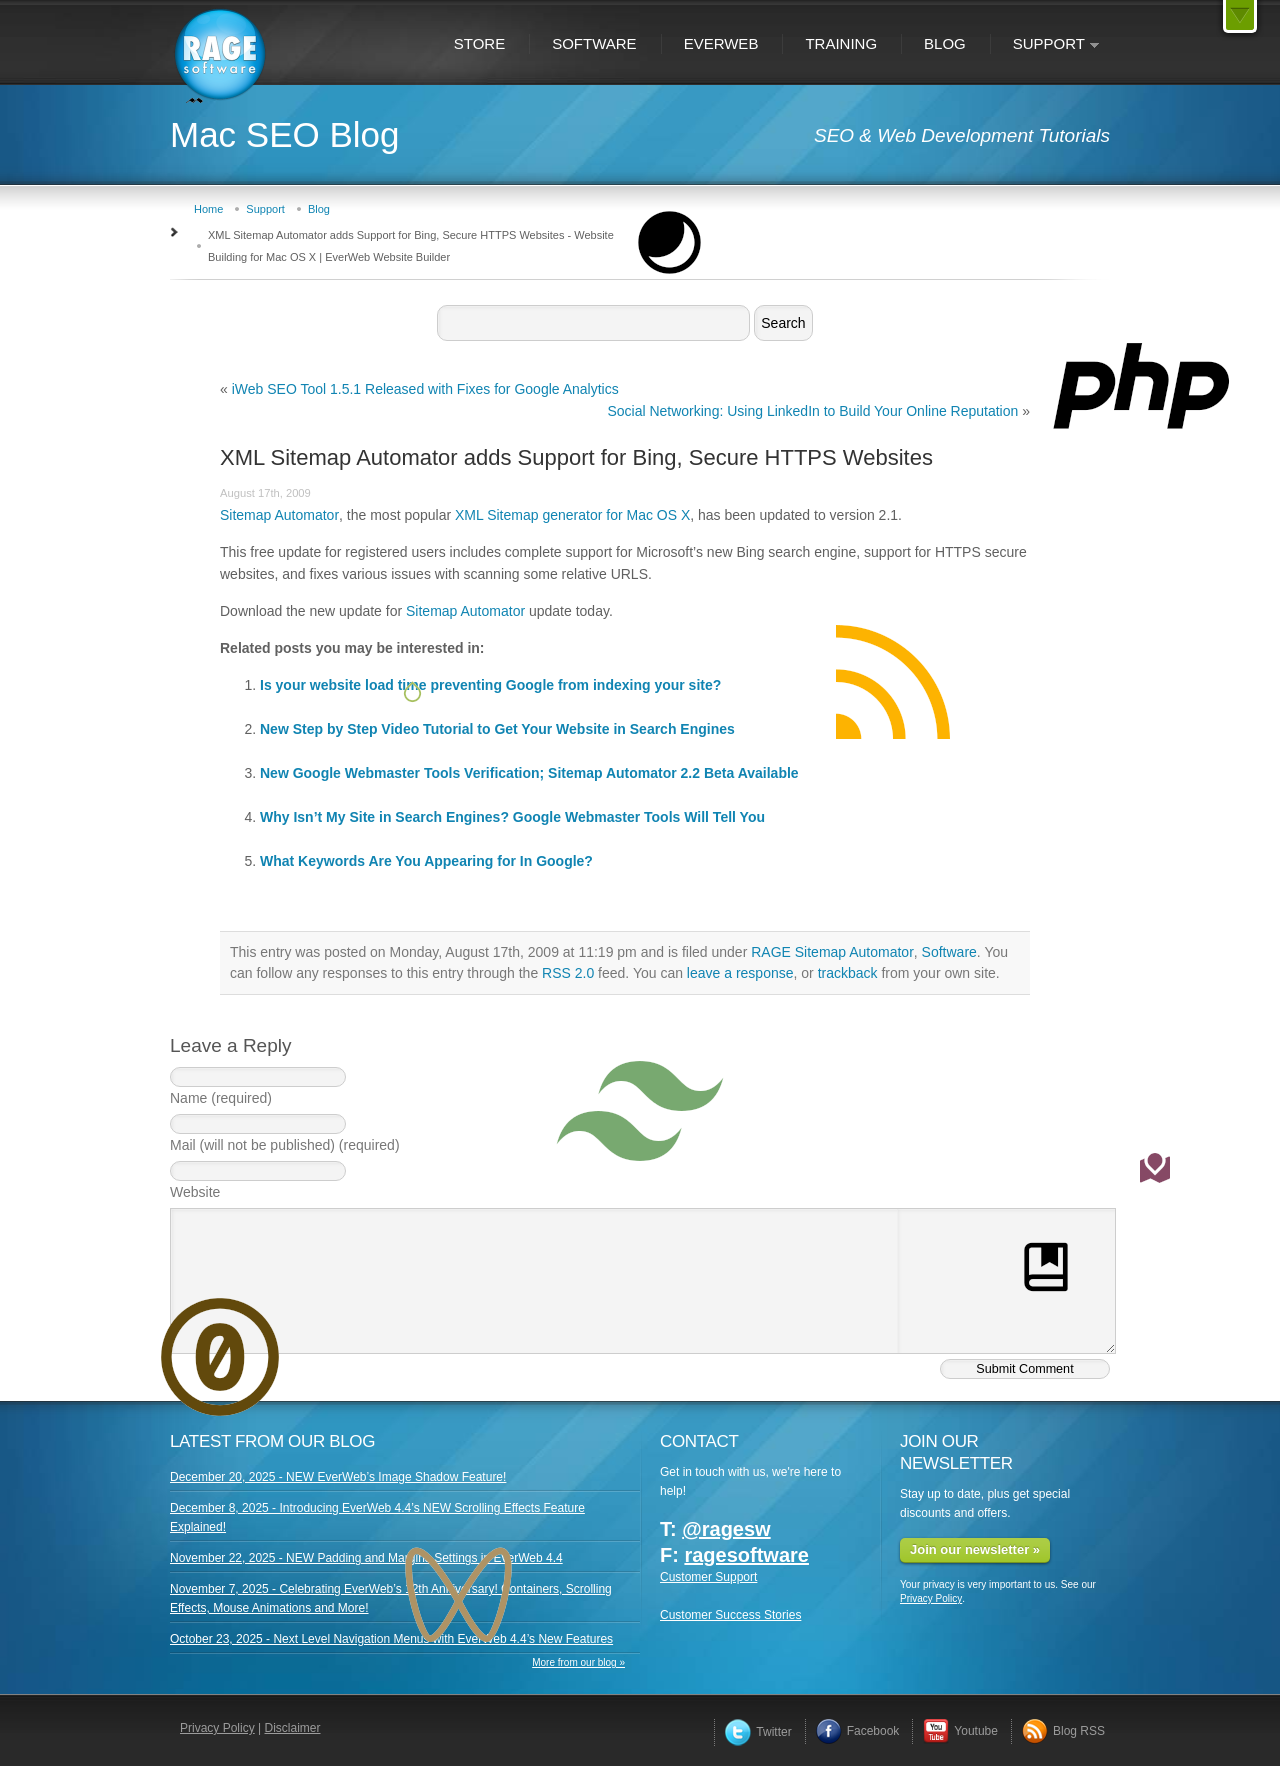 The image size is (1280, 1766). I want to click on subscribe to RSS feed, so click(893, 682).